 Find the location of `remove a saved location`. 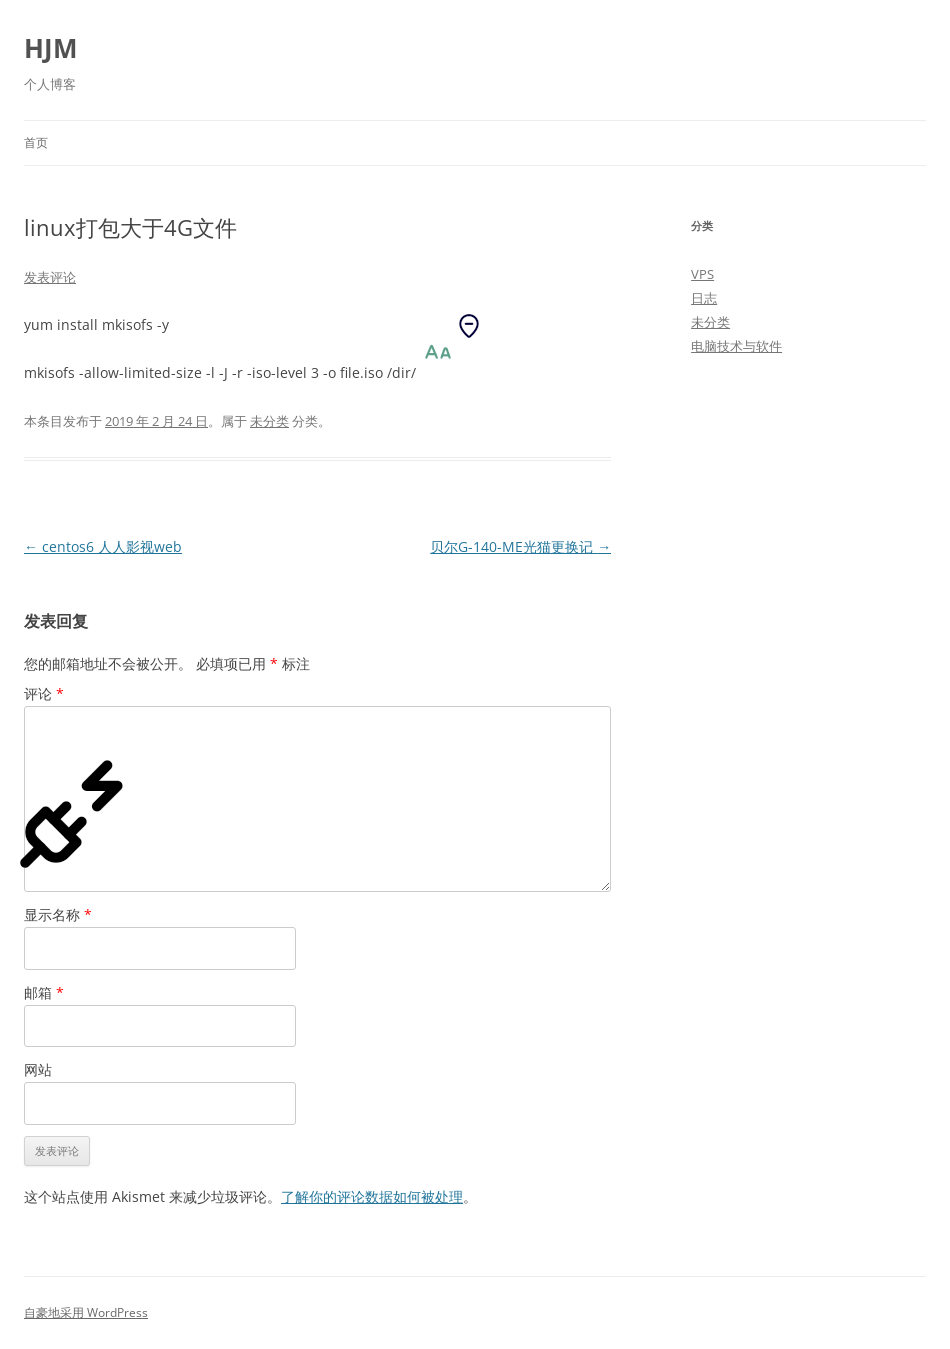

remove a saved location is located at coordinates (469, 326).